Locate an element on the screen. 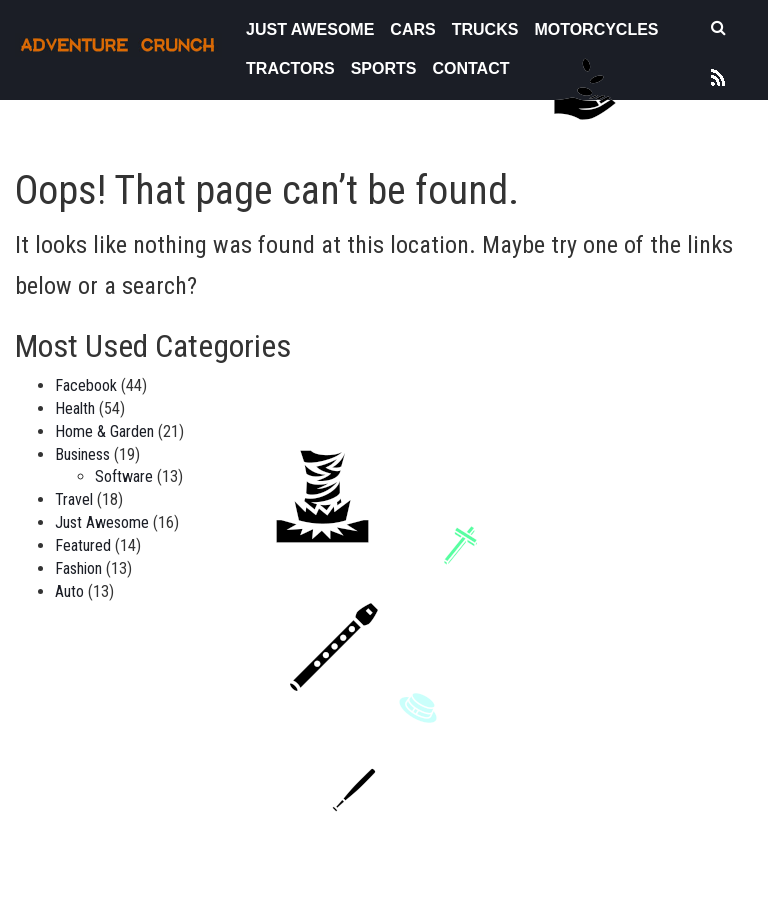 The height and width of the screenshot is (904, 768). access music or audio player is located at coordinates (334, 647).